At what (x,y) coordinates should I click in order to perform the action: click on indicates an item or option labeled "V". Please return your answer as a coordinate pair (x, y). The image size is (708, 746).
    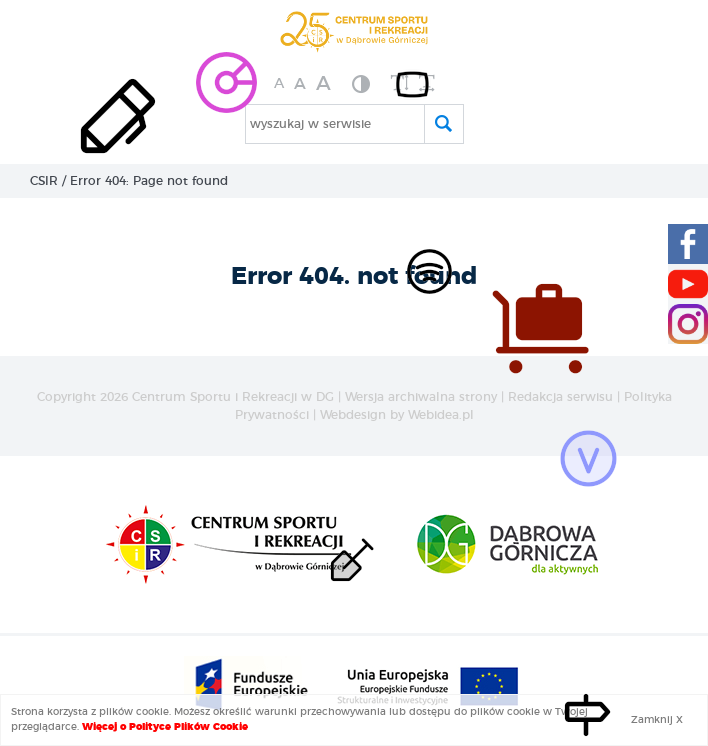
    Looking at the image, I should click on (588, 458).